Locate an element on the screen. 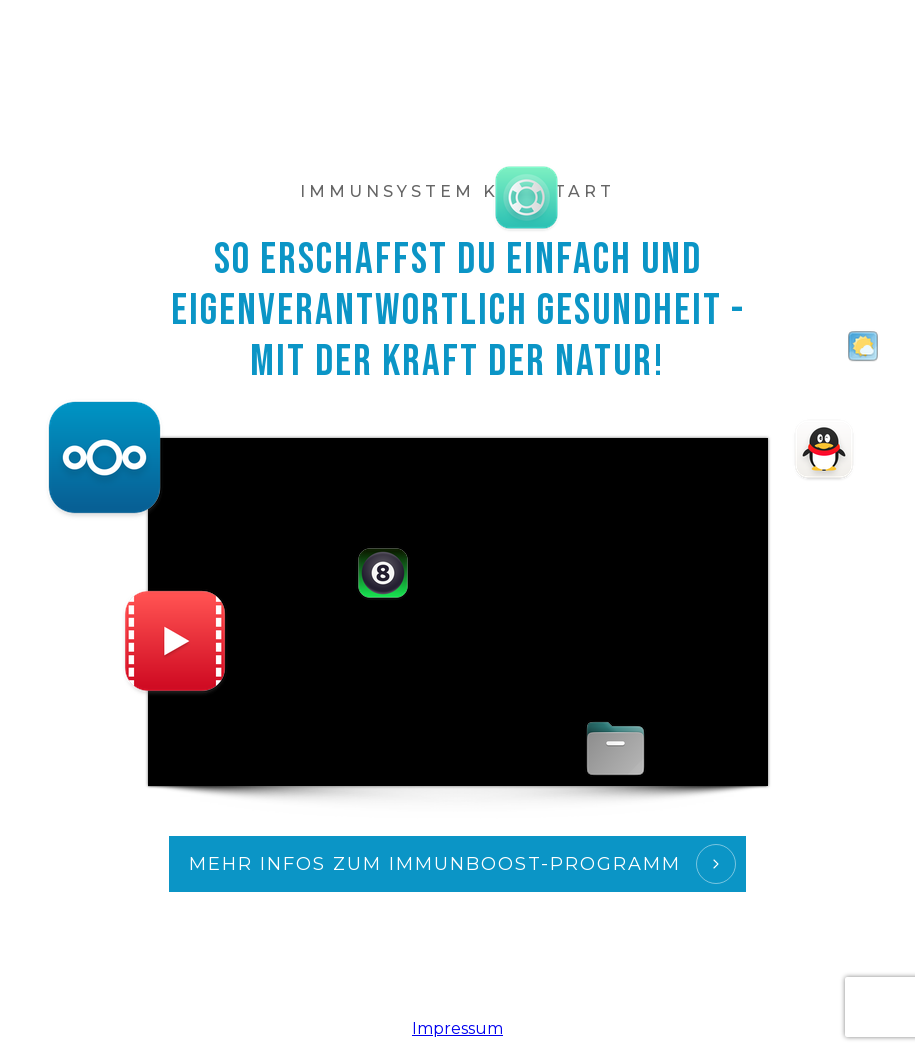 The image size is (915, 1051). open the weather app is located at coordinates (863, 346).